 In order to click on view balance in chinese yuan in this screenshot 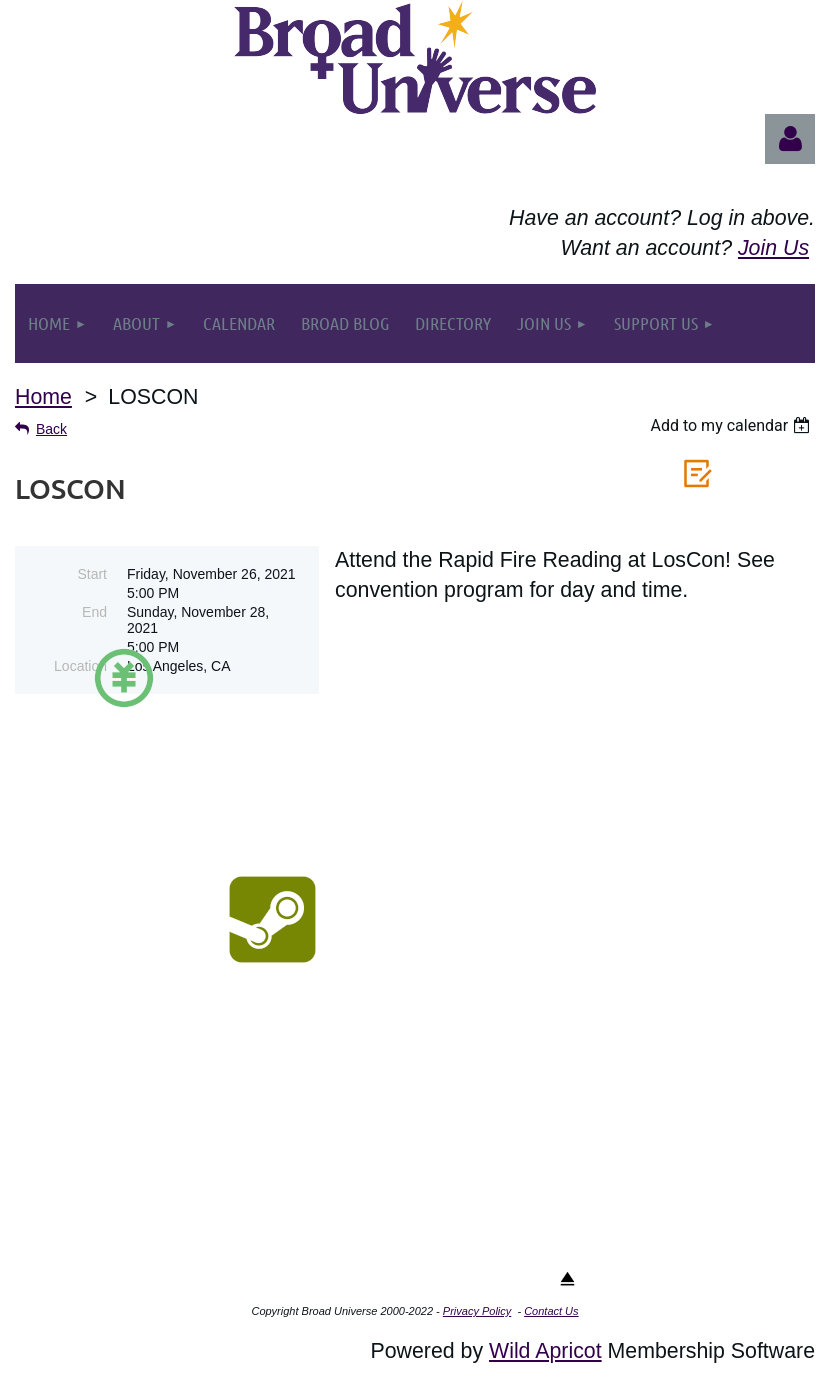, I will do `click(124, 678)`.